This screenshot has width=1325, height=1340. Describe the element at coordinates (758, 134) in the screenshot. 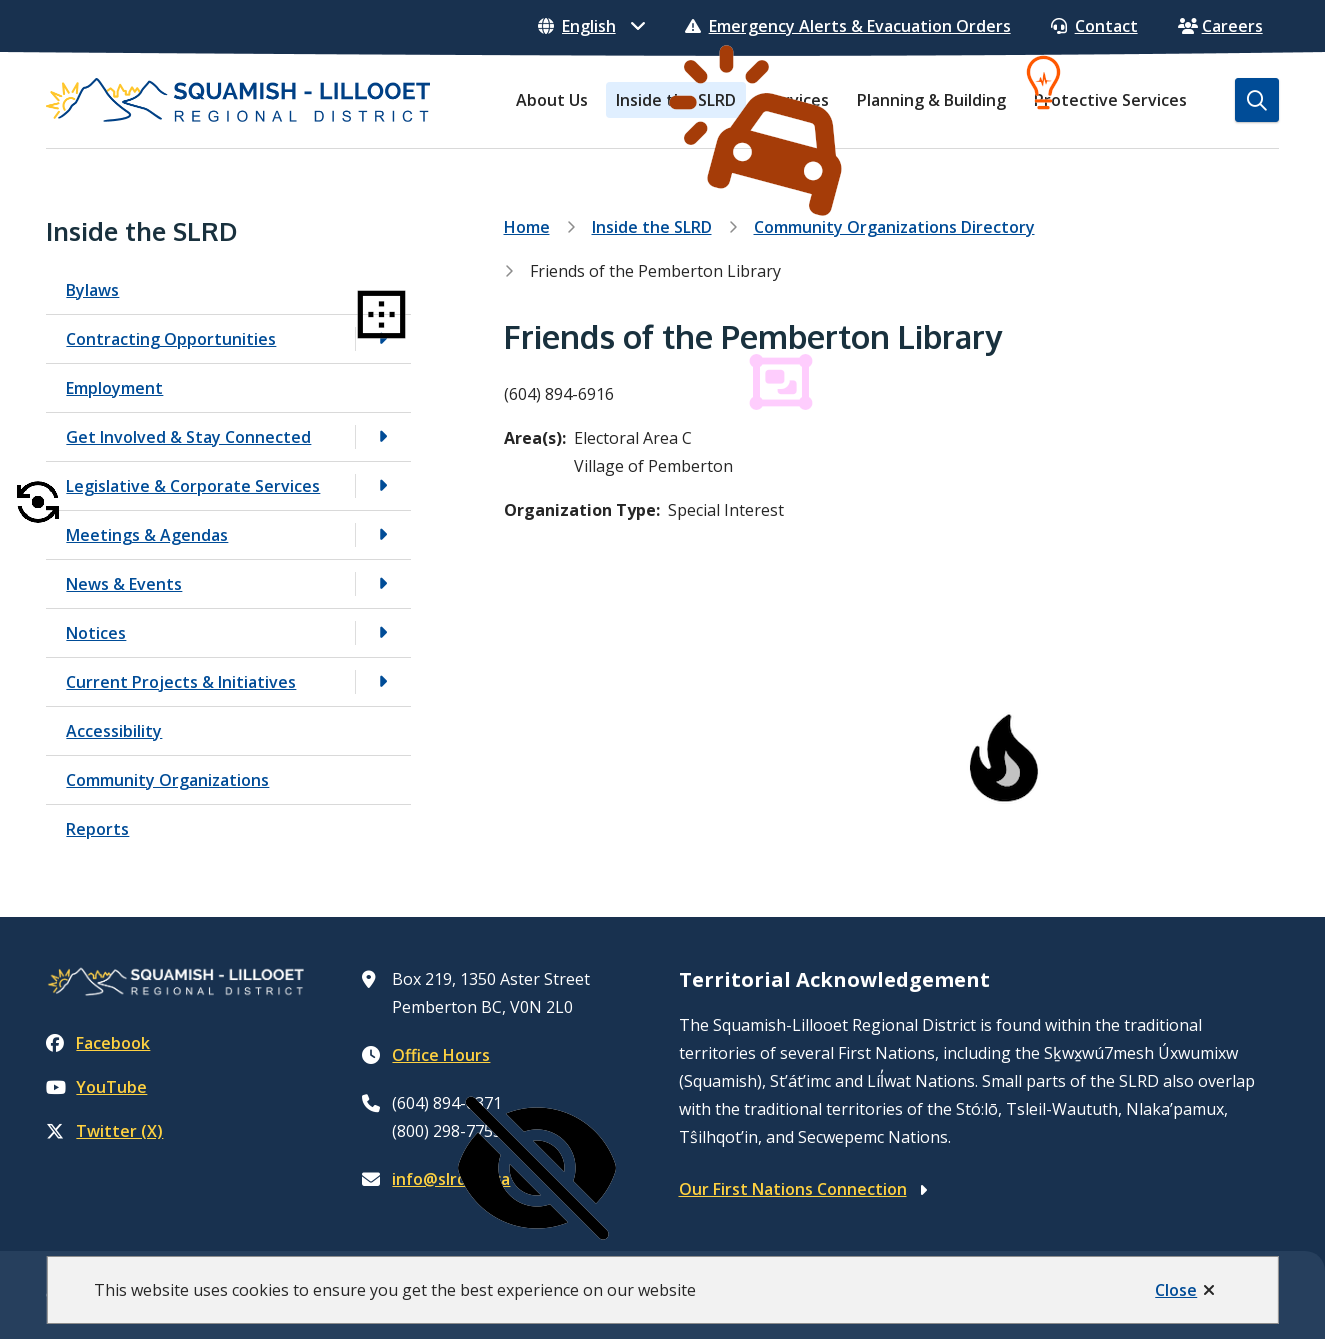

I see `report a vehicle accident` at that location.